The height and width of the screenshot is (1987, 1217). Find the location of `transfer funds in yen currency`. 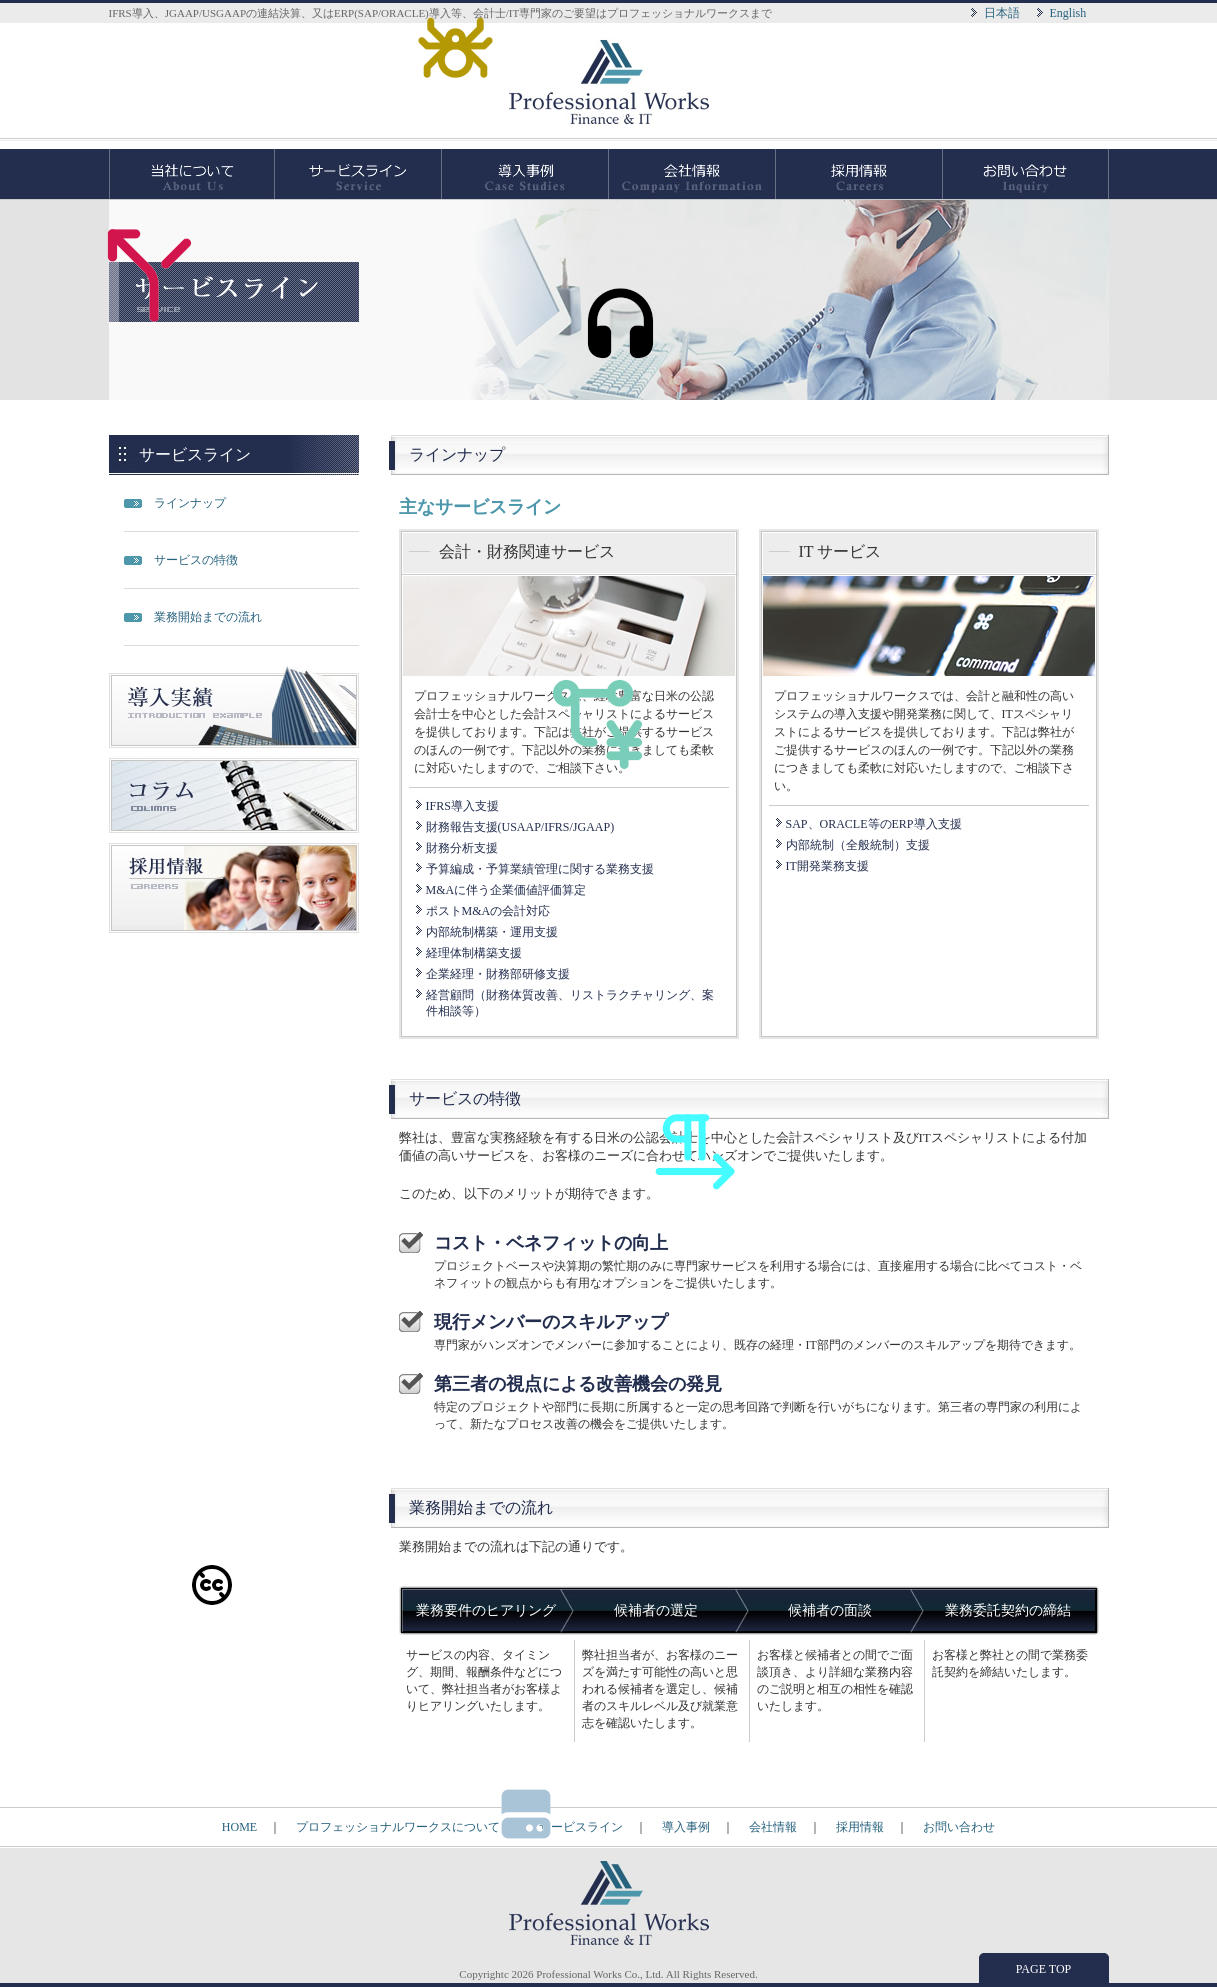

transfer funds in yen currency is located at coordinates (597, 724).